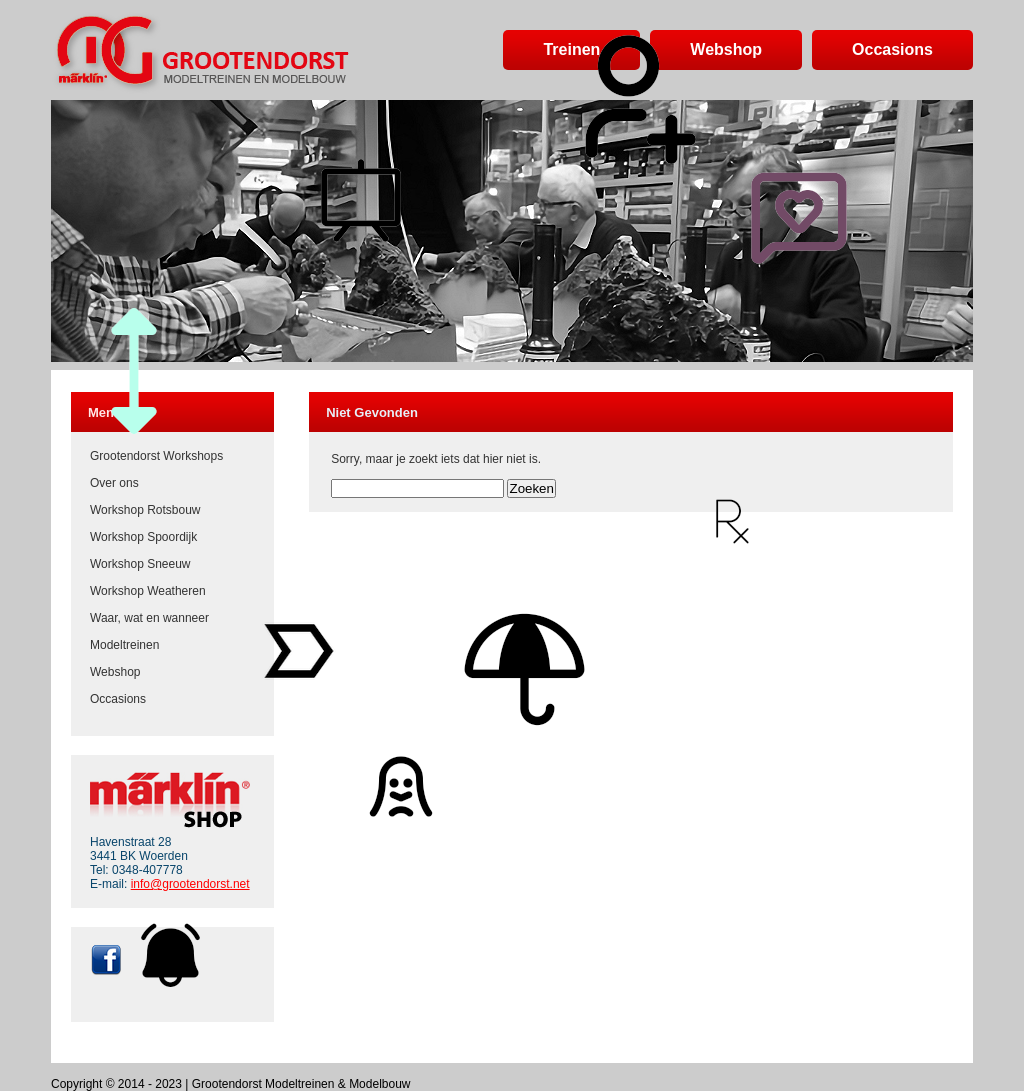 This screenshot has height=1091, width=1024. I want to click on send a like or love reaction in chat, so click(799, 216).